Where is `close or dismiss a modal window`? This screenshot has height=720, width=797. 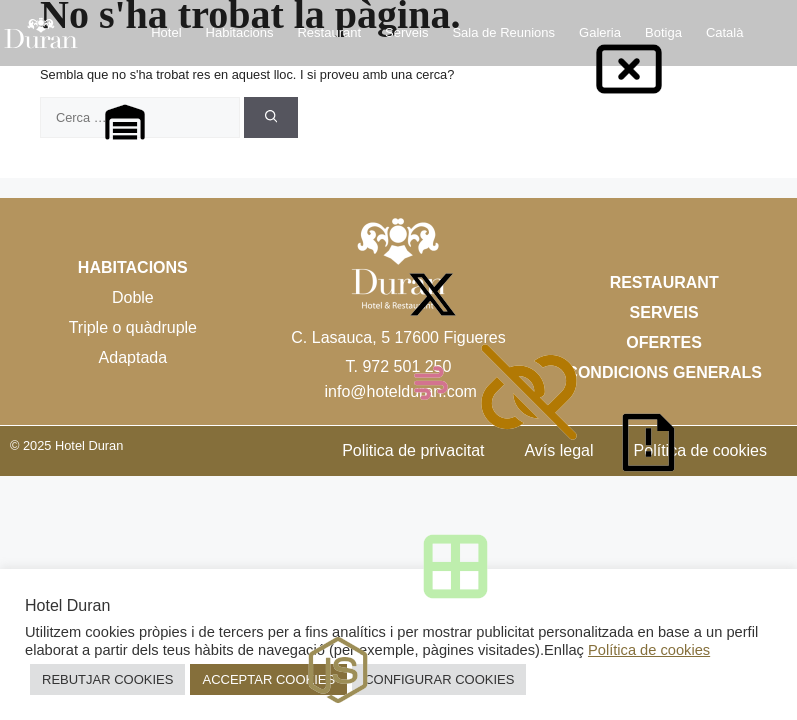
close or dismiss a modal window is located at coordinates (629, 69).